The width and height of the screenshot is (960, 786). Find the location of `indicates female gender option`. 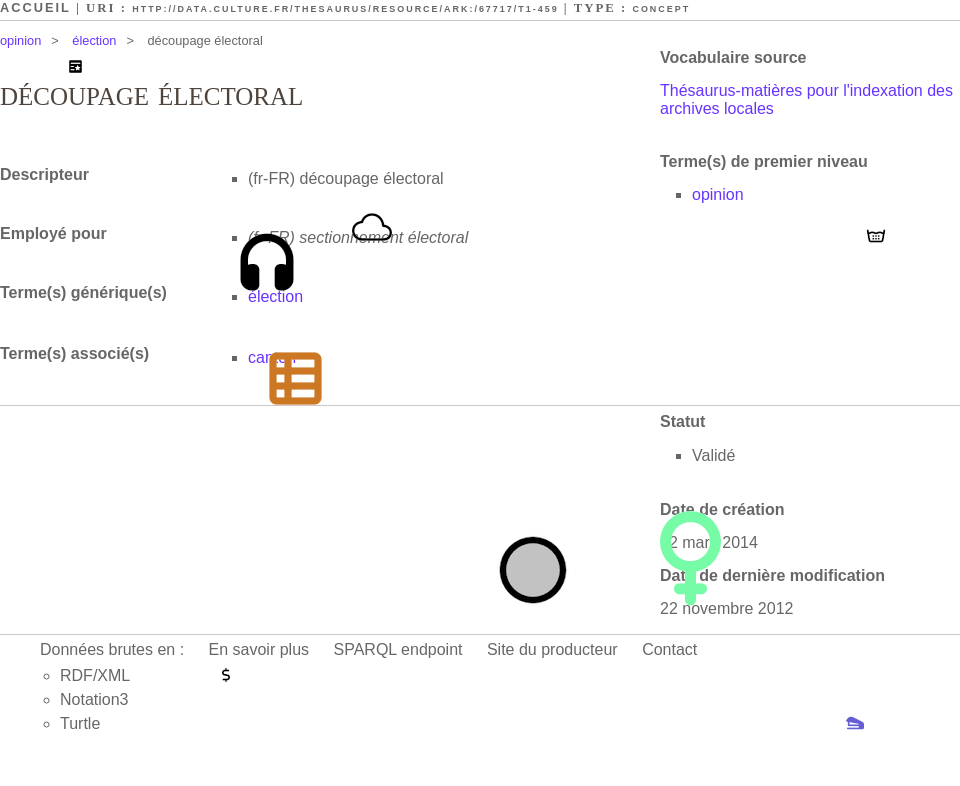

indicates female gender option is located at coordinates (690, 555).